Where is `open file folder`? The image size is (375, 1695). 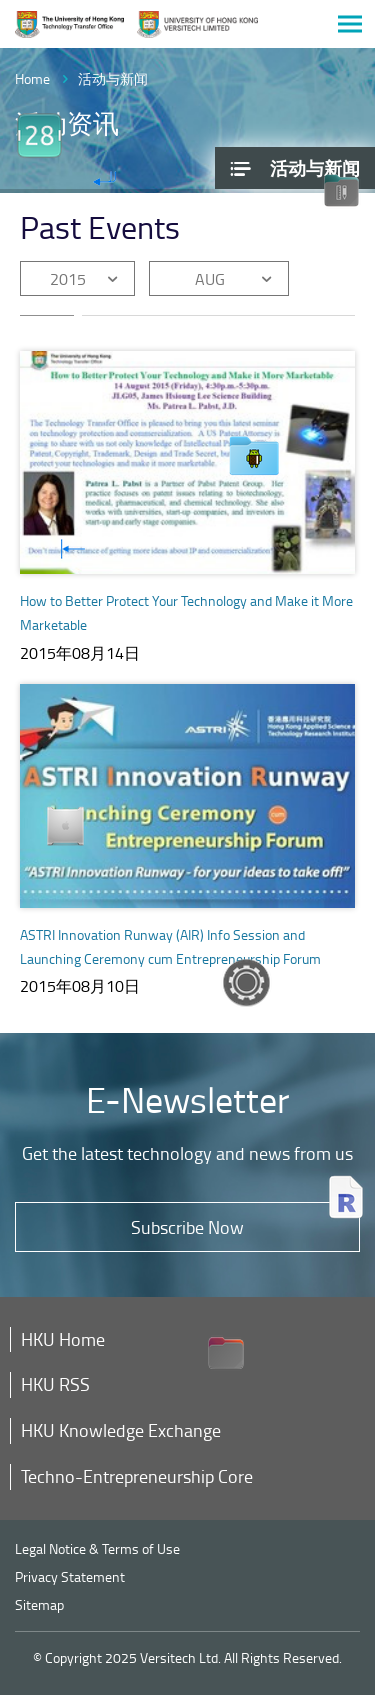
open file folder is located at coordinates (226, 1353).